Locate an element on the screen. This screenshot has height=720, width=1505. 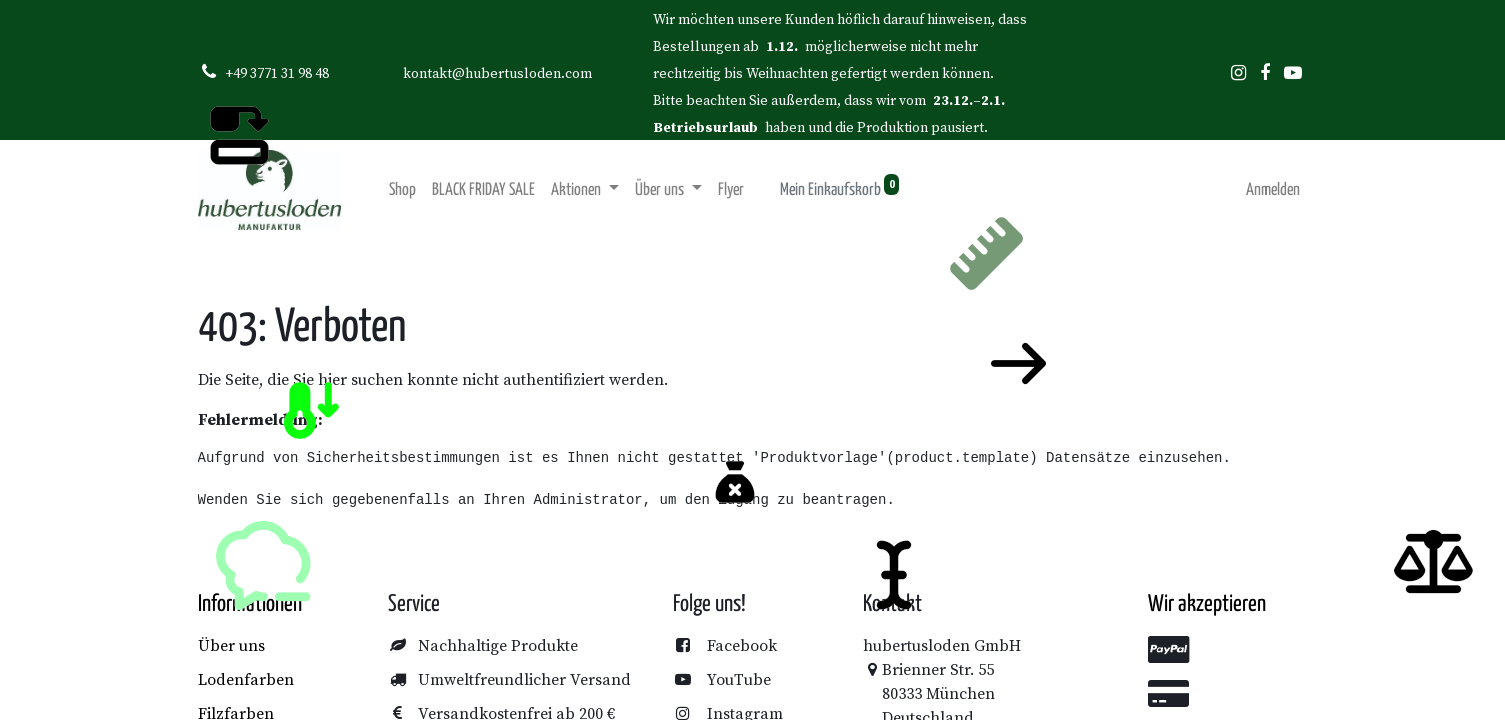
remove a message or conversation is located at coordinates (261, 565).